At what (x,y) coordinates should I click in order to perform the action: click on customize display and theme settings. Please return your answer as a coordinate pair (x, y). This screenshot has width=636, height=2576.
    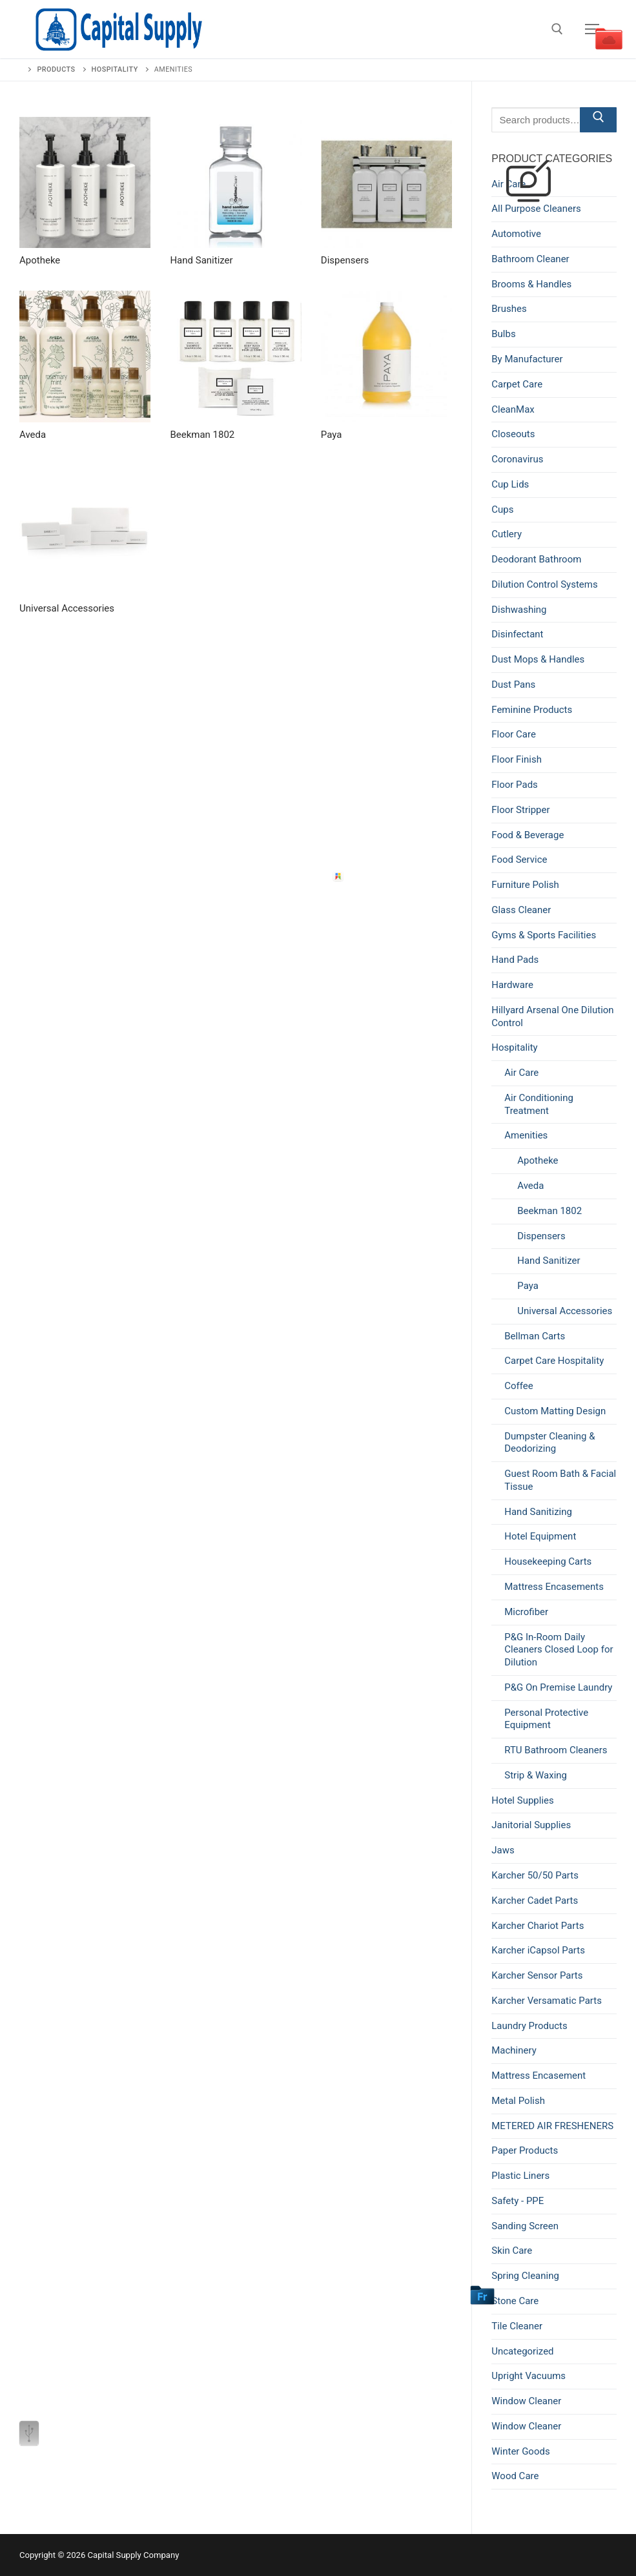
    Looking at the image, I should click on (528, 182).